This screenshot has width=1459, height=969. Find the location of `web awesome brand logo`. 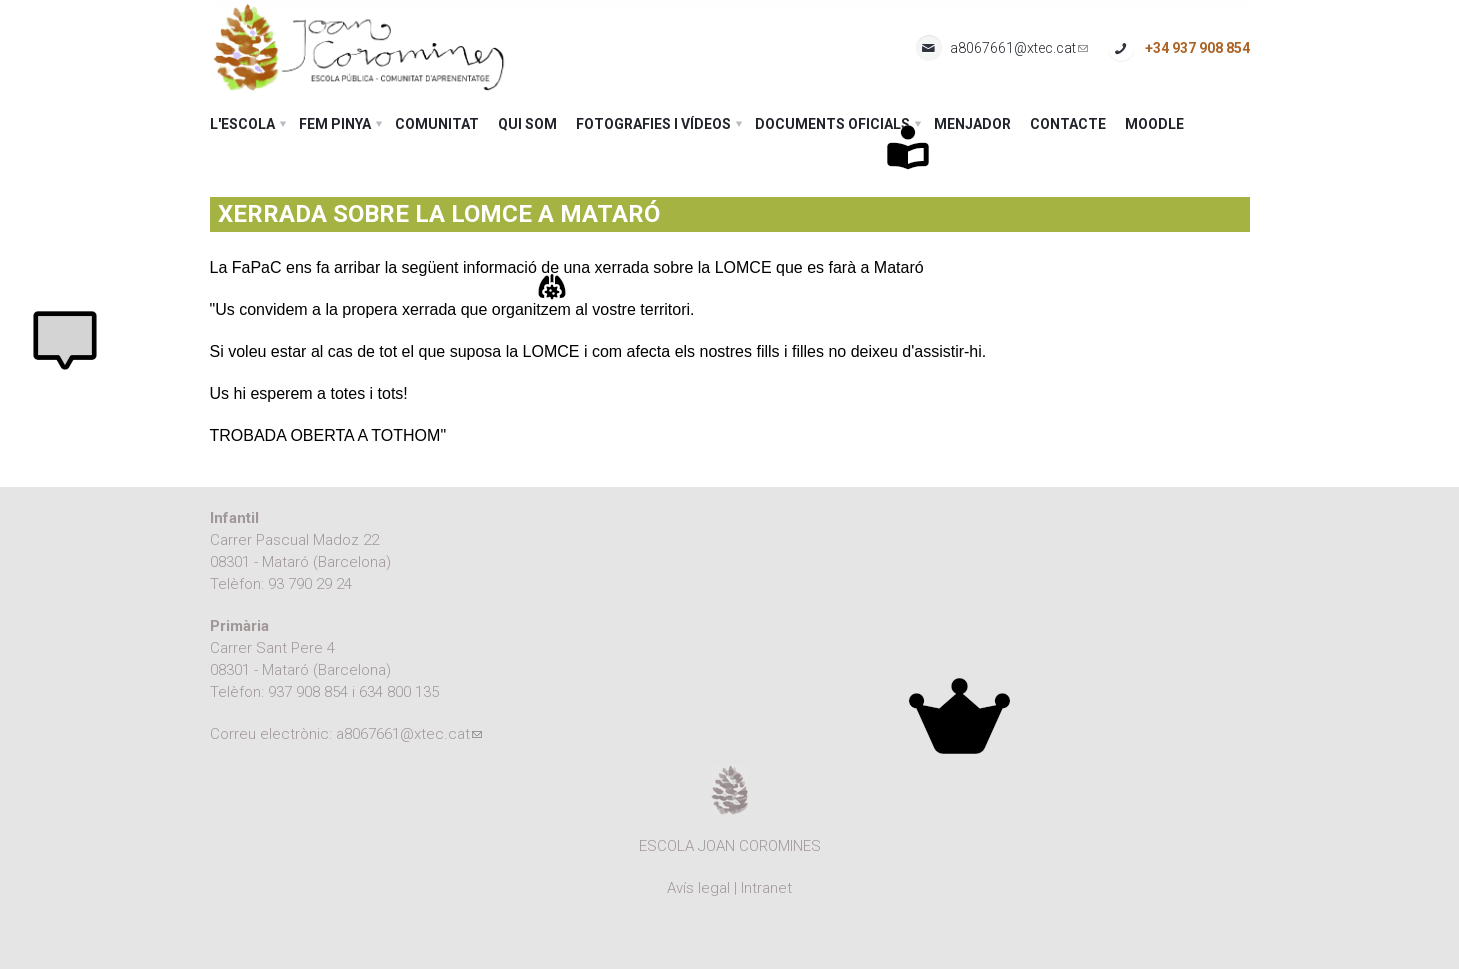

web awesome brand logo is located at coordinates (959, 718).